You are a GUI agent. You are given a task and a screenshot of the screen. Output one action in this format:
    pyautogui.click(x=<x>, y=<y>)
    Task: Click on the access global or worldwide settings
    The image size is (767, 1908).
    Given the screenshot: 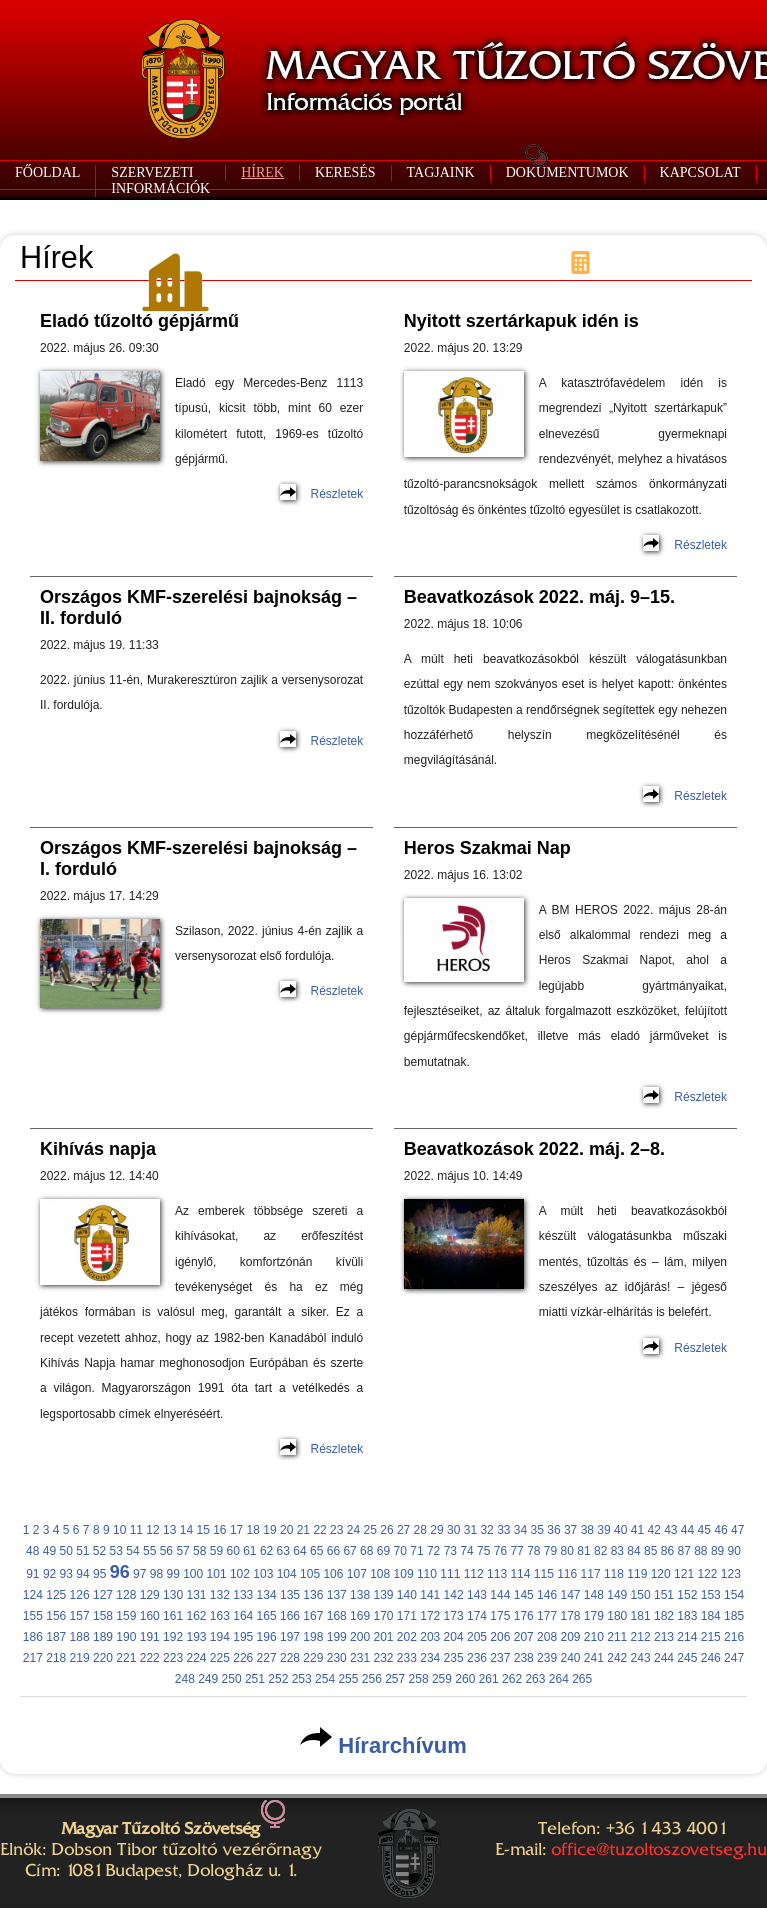 What is the action you would take?
    pyautogui.click(x=274, y=1813)
    